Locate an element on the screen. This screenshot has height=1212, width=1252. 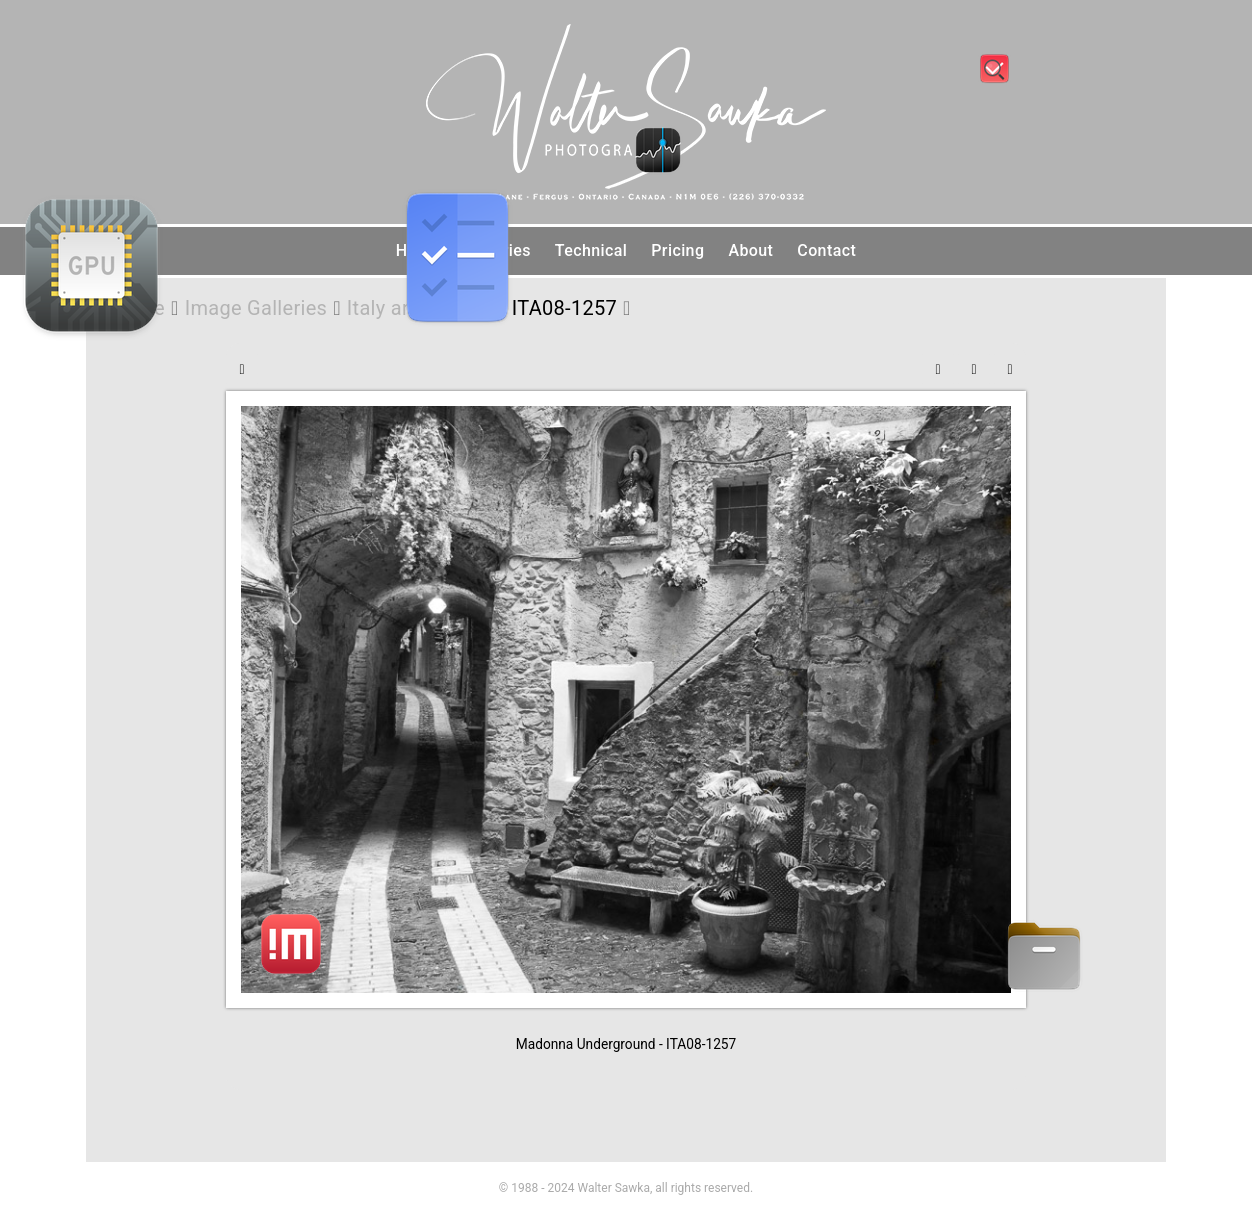
open work tasks or to-do list app is located at coordinates (457, 257).